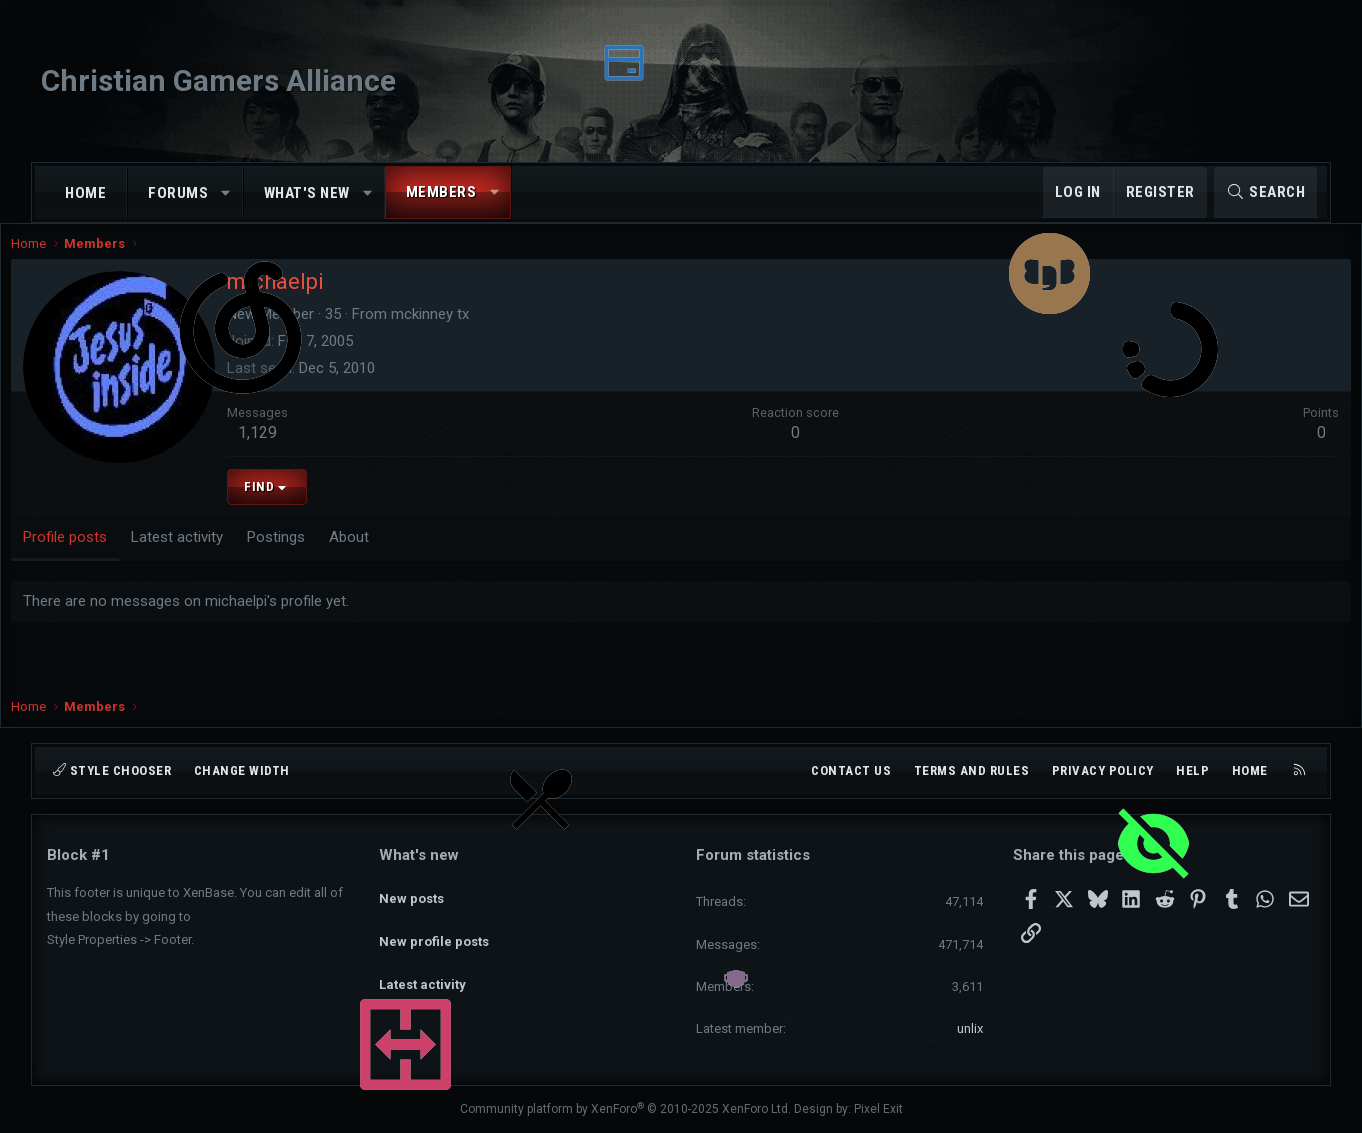 The width and height of the screenshot is (1362, 1133). I want to click on health and safety guidelines indicator, so click(736, 979).